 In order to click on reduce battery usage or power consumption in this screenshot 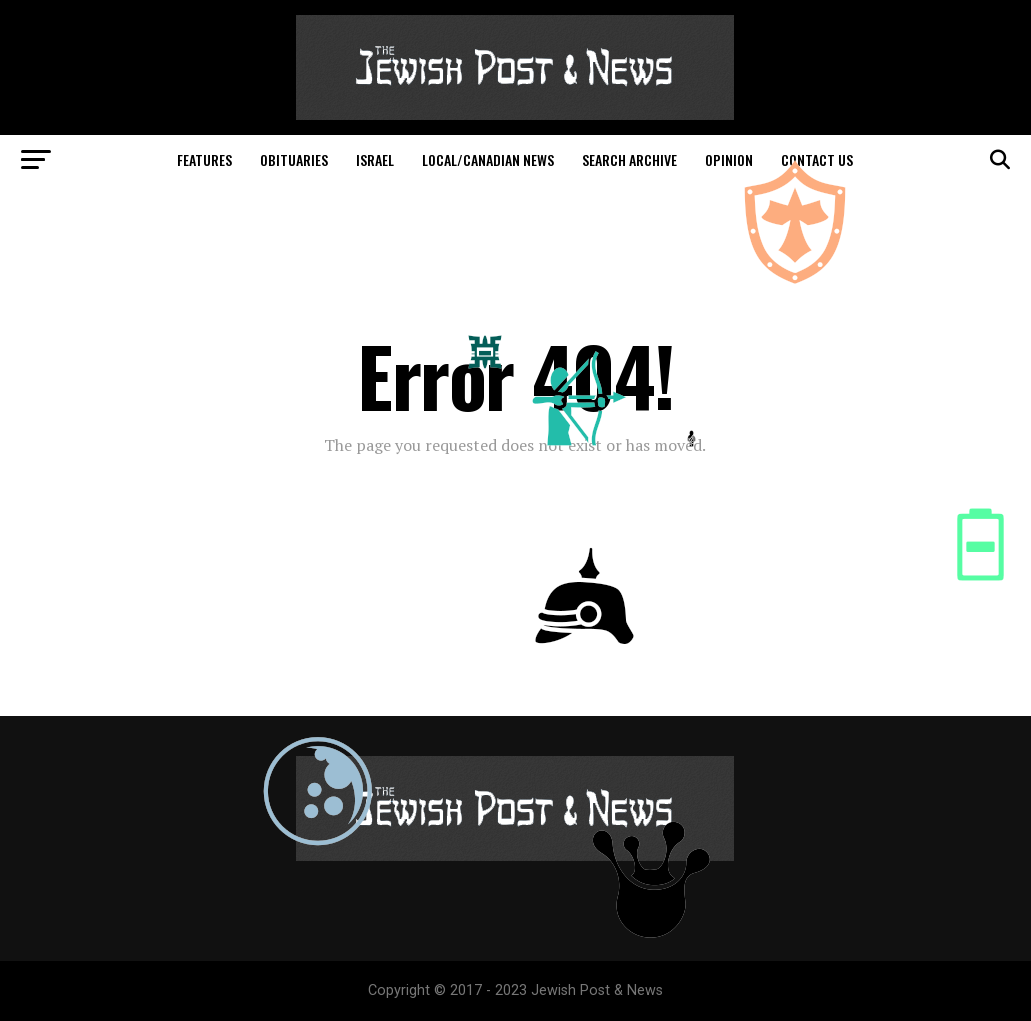, I will do `click(980, 544)`.